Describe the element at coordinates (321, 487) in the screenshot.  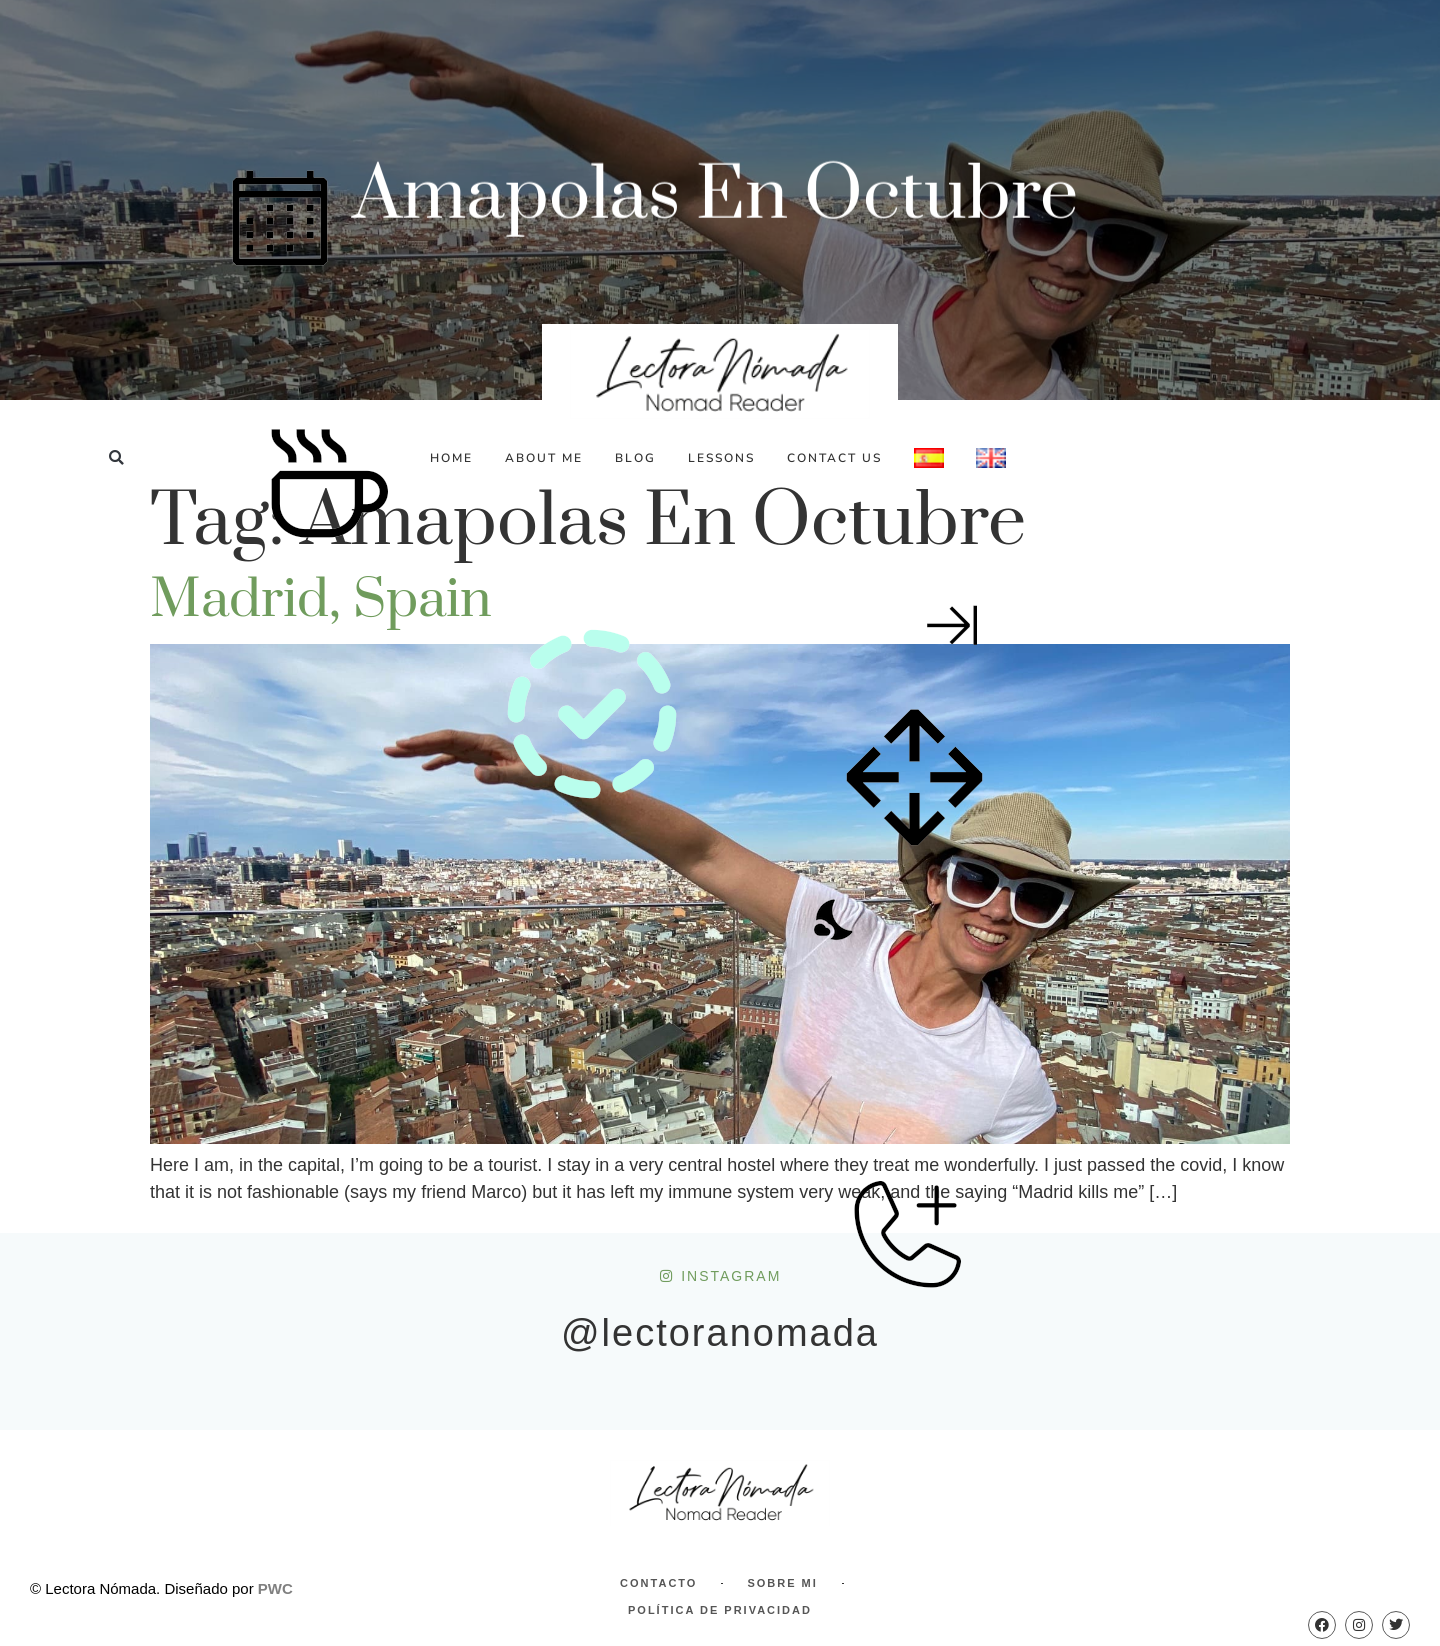
I see `take a coffee break or pause work` at that location.